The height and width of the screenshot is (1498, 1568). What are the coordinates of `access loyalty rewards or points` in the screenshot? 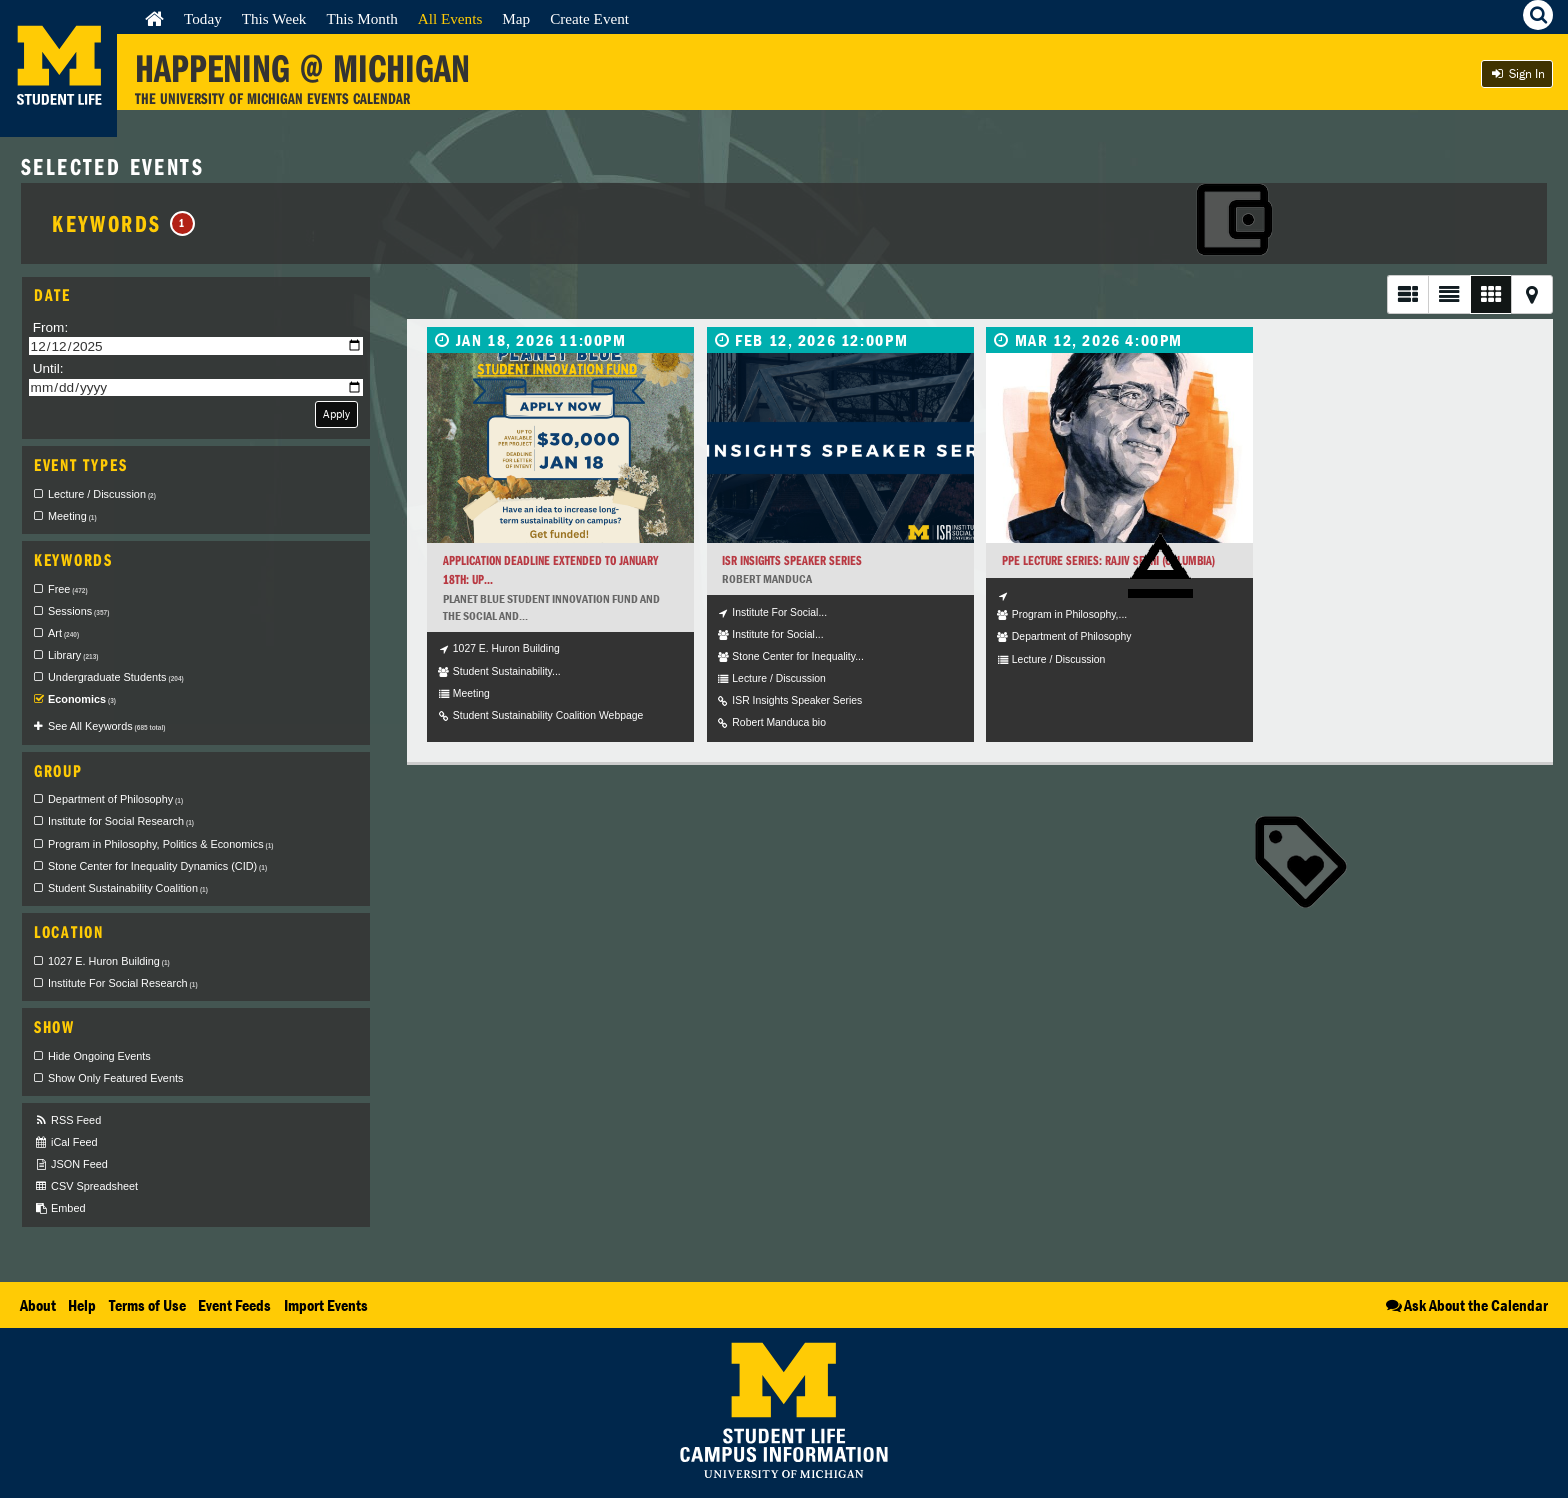 It's located at (1301, 862).